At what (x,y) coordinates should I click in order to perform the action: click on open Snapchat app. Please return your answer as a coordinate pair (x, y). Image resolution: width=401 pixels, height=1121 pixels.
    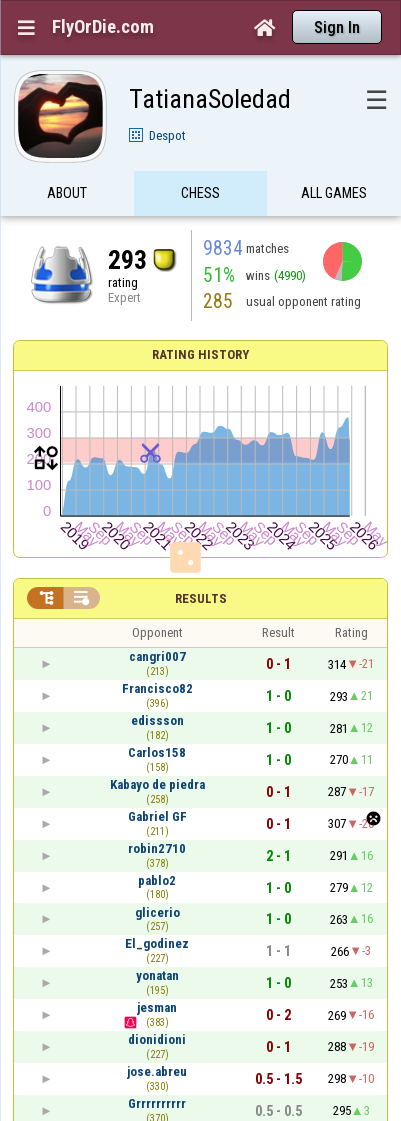
    Looking at the image, I should click on (130, 1022).